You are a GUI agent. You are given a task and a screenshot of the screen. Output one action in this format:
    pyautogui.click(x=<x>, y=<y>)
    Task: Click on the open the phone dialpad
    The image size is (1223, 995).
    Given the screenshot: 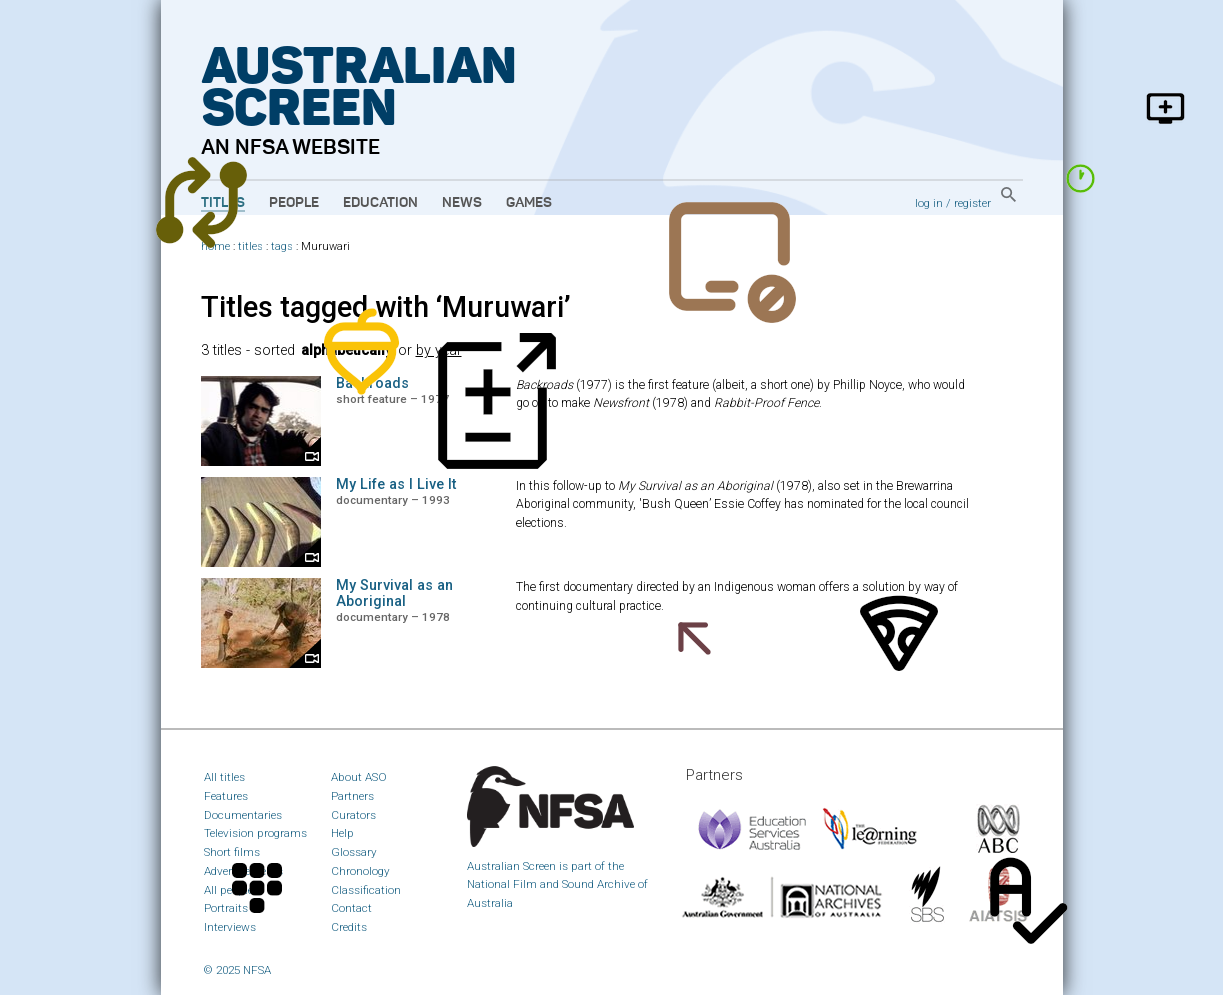 What is the action you would take?
    pyautogui.click(x=257, y=888)
    